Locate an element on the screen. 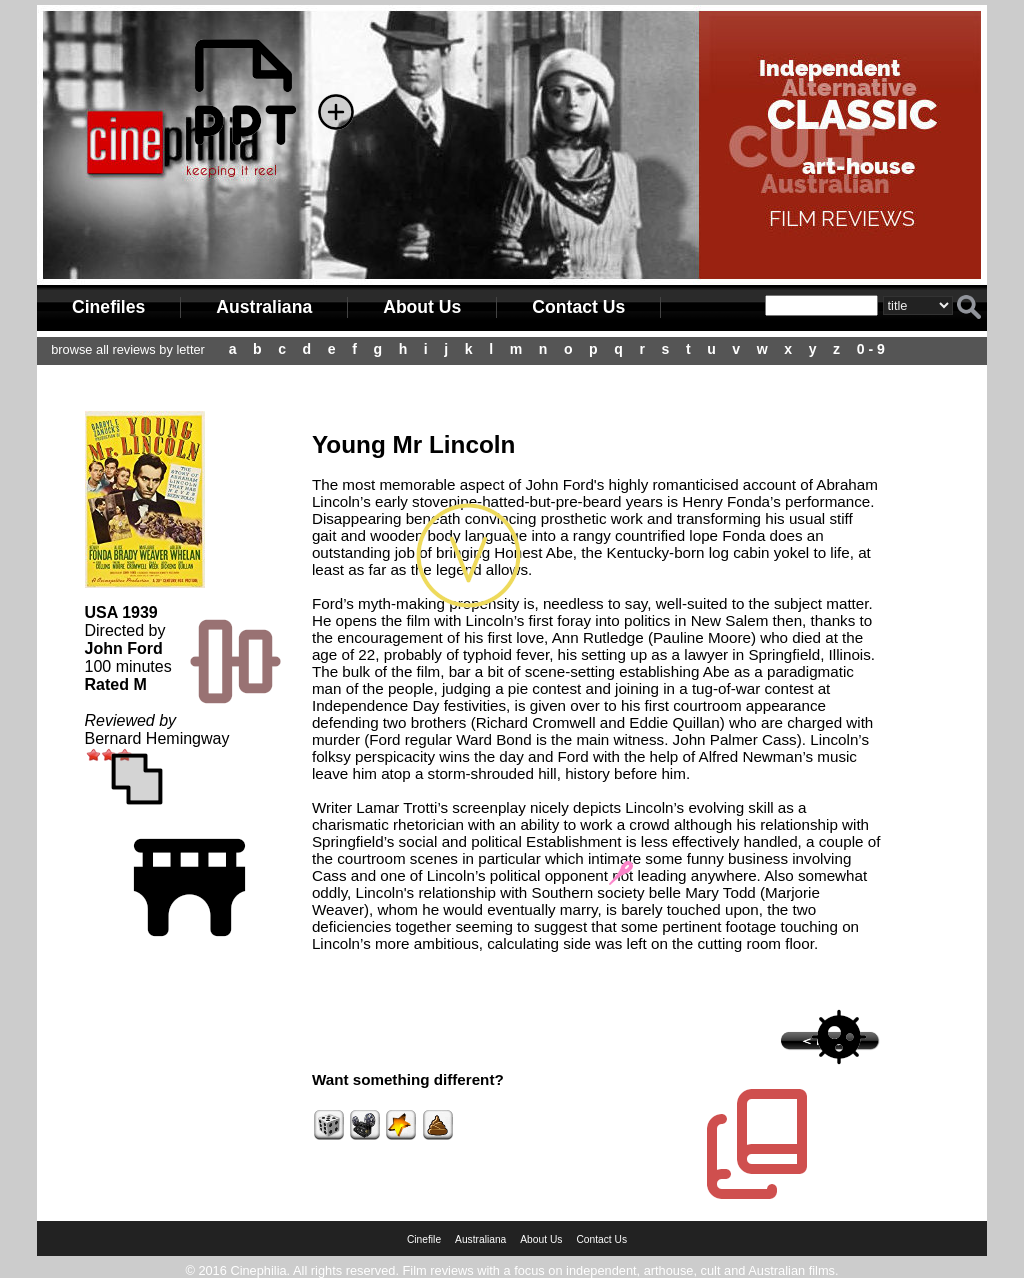 This screenshot has height=1278, width=1024. add a new item is located at coordinates (336, 112).